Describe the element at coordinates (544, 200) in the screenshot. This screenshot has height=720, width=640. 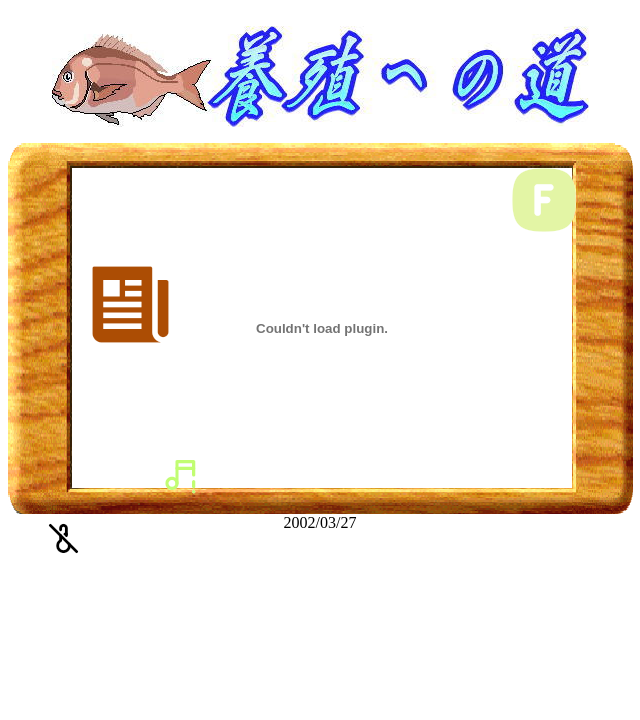
I see `facebook app or service integration` at that location.